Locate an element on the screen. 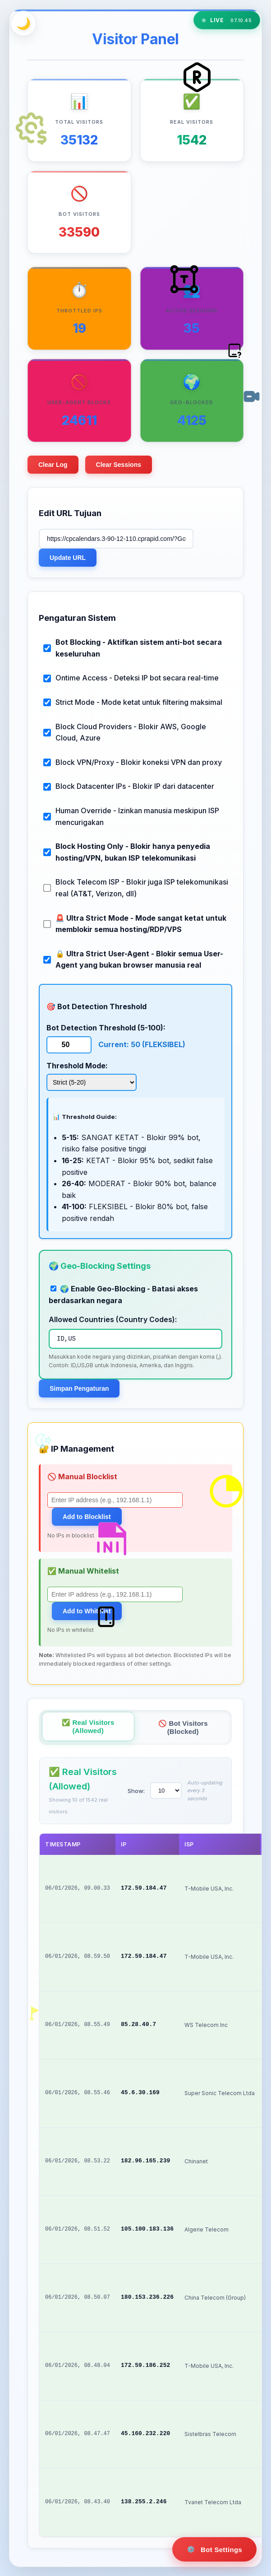  flag or mark an important item is located at coordinates (33, 2013).